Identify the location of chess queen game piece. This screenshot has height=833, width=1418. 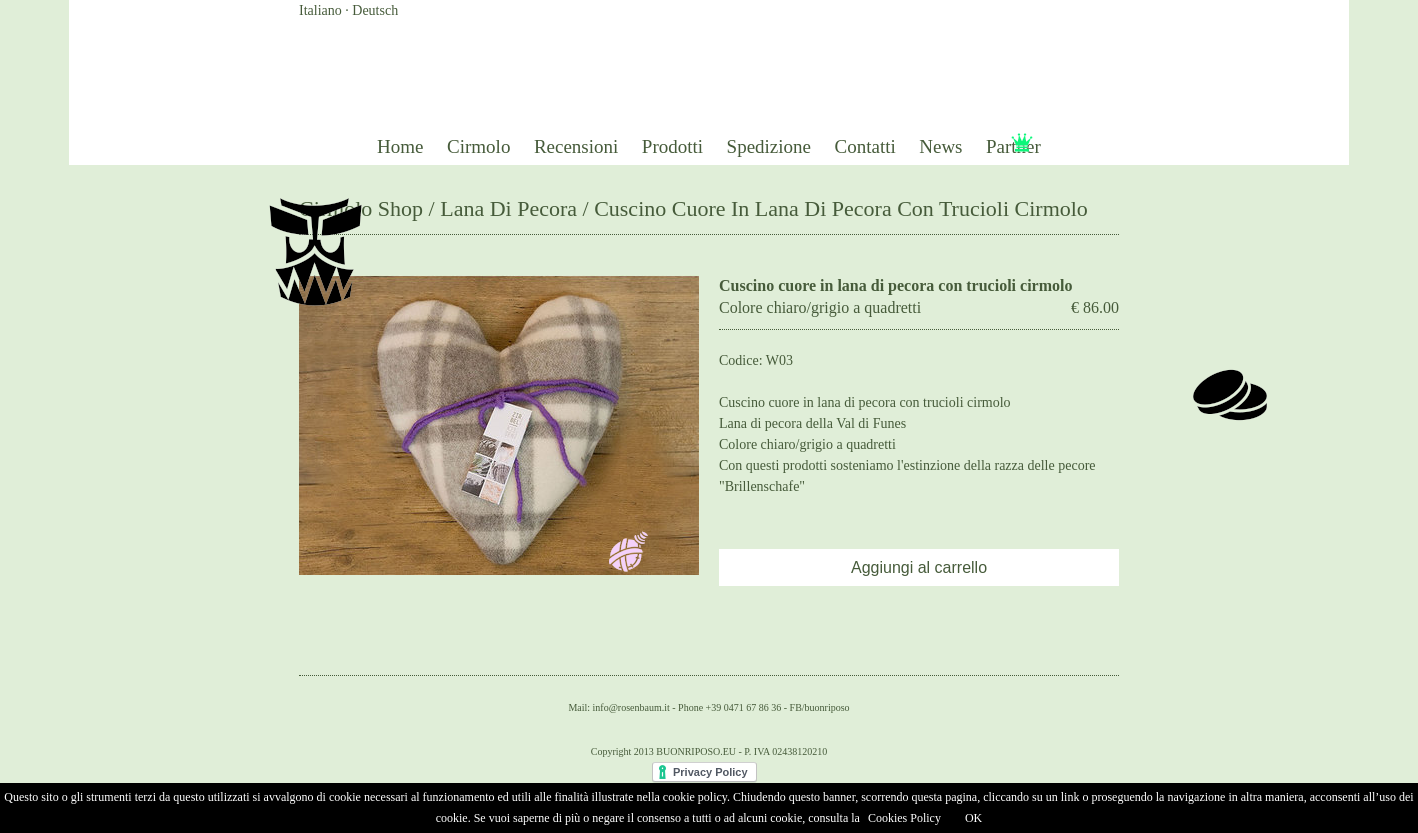
(1022, 141).